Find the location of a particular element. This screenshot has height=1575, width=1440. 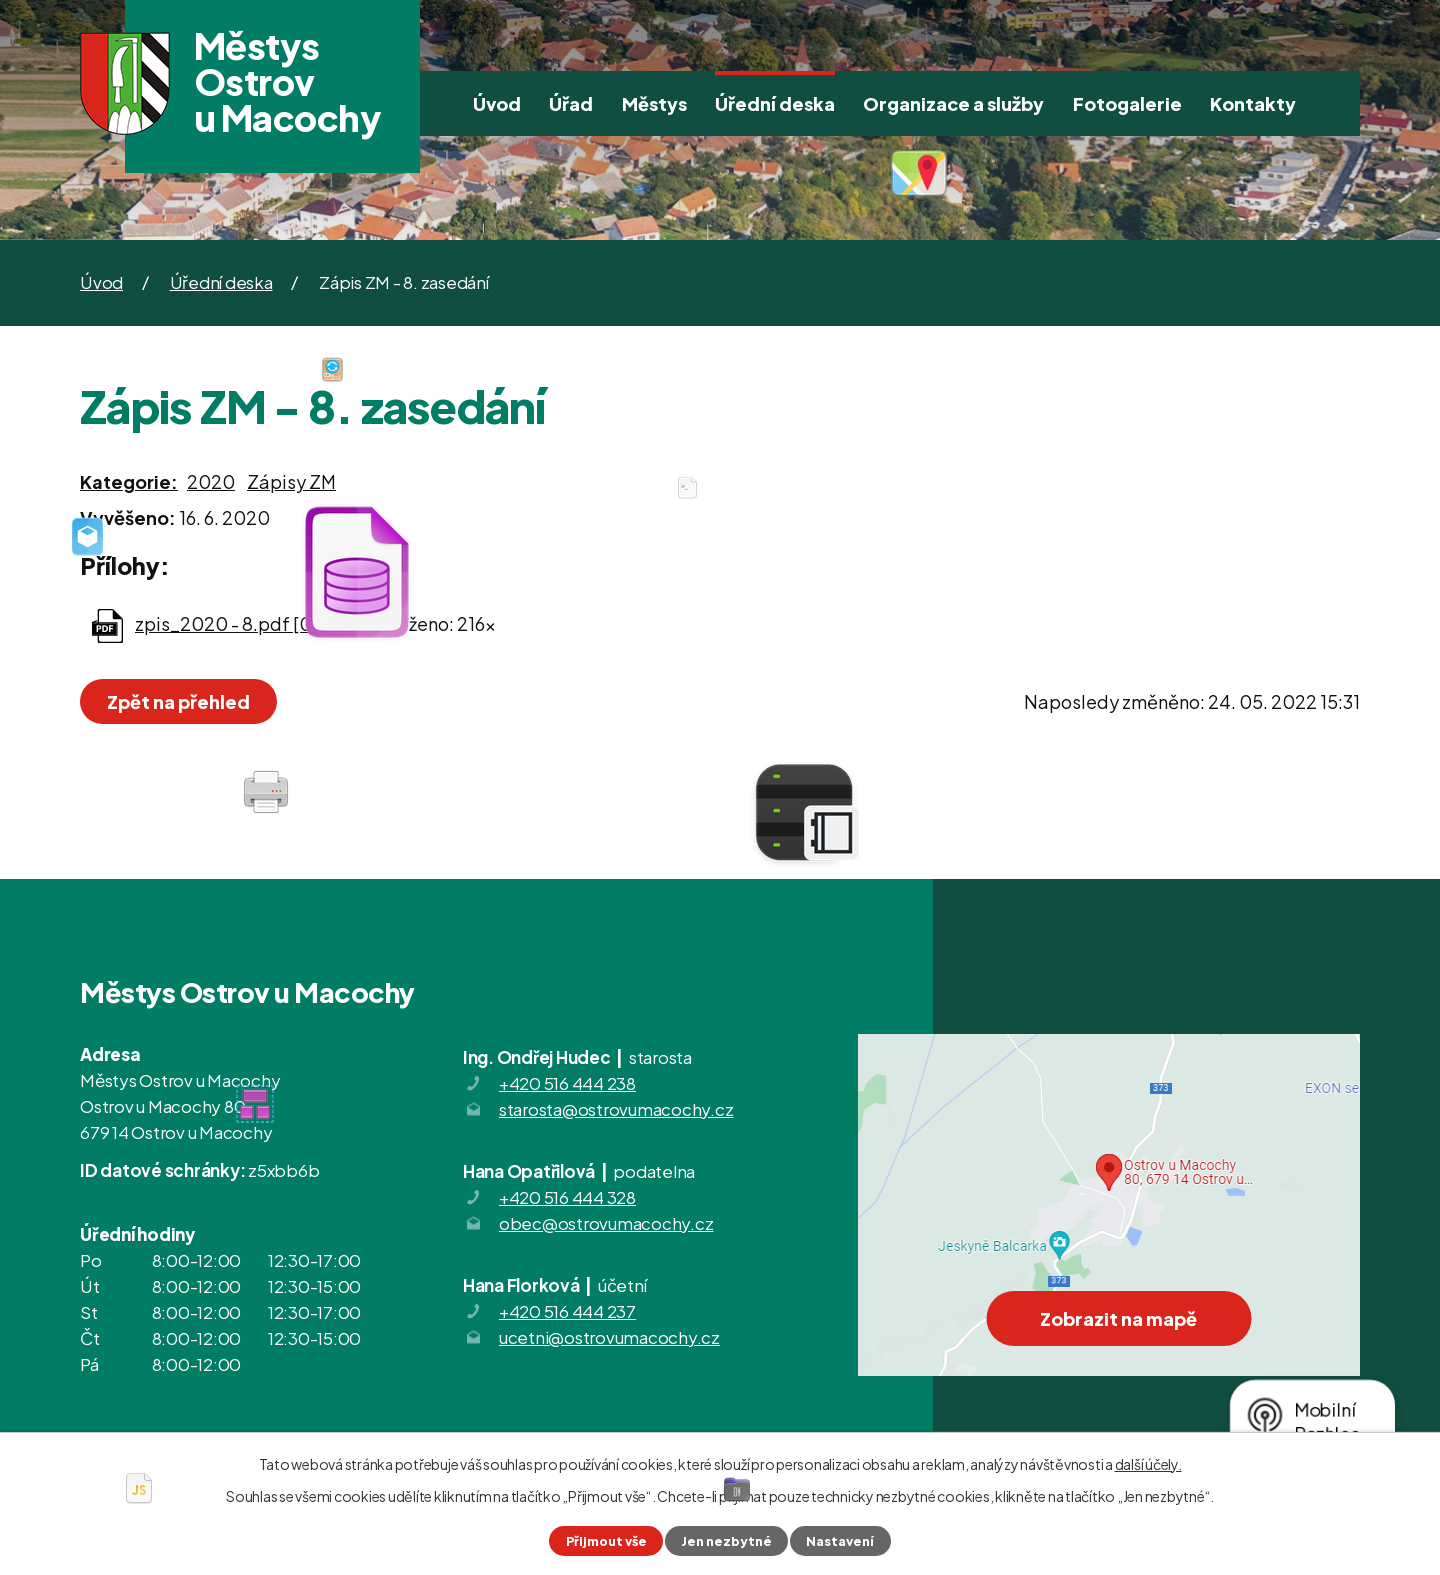

system package updates available is located at coordinates (332, 369).